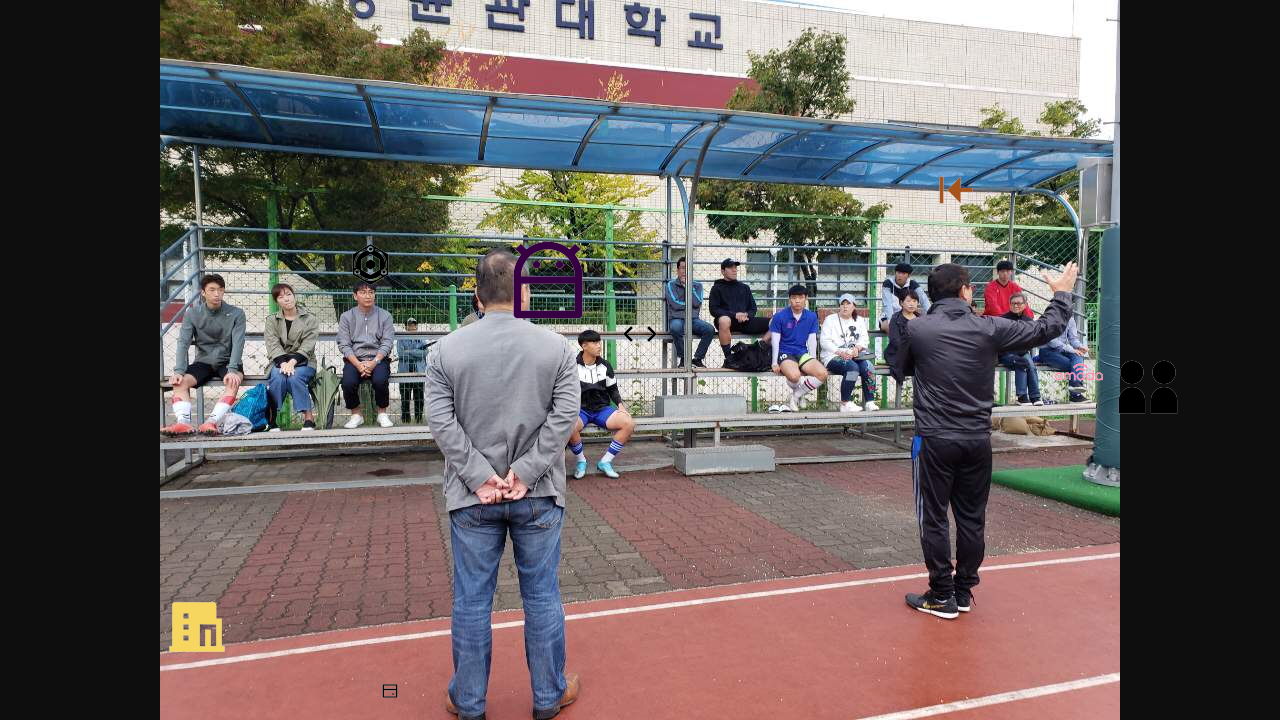  What do you see at coordinates (390, 691) in the screenshot?
I see `manage payment methods` at bounding box center [390, 691].